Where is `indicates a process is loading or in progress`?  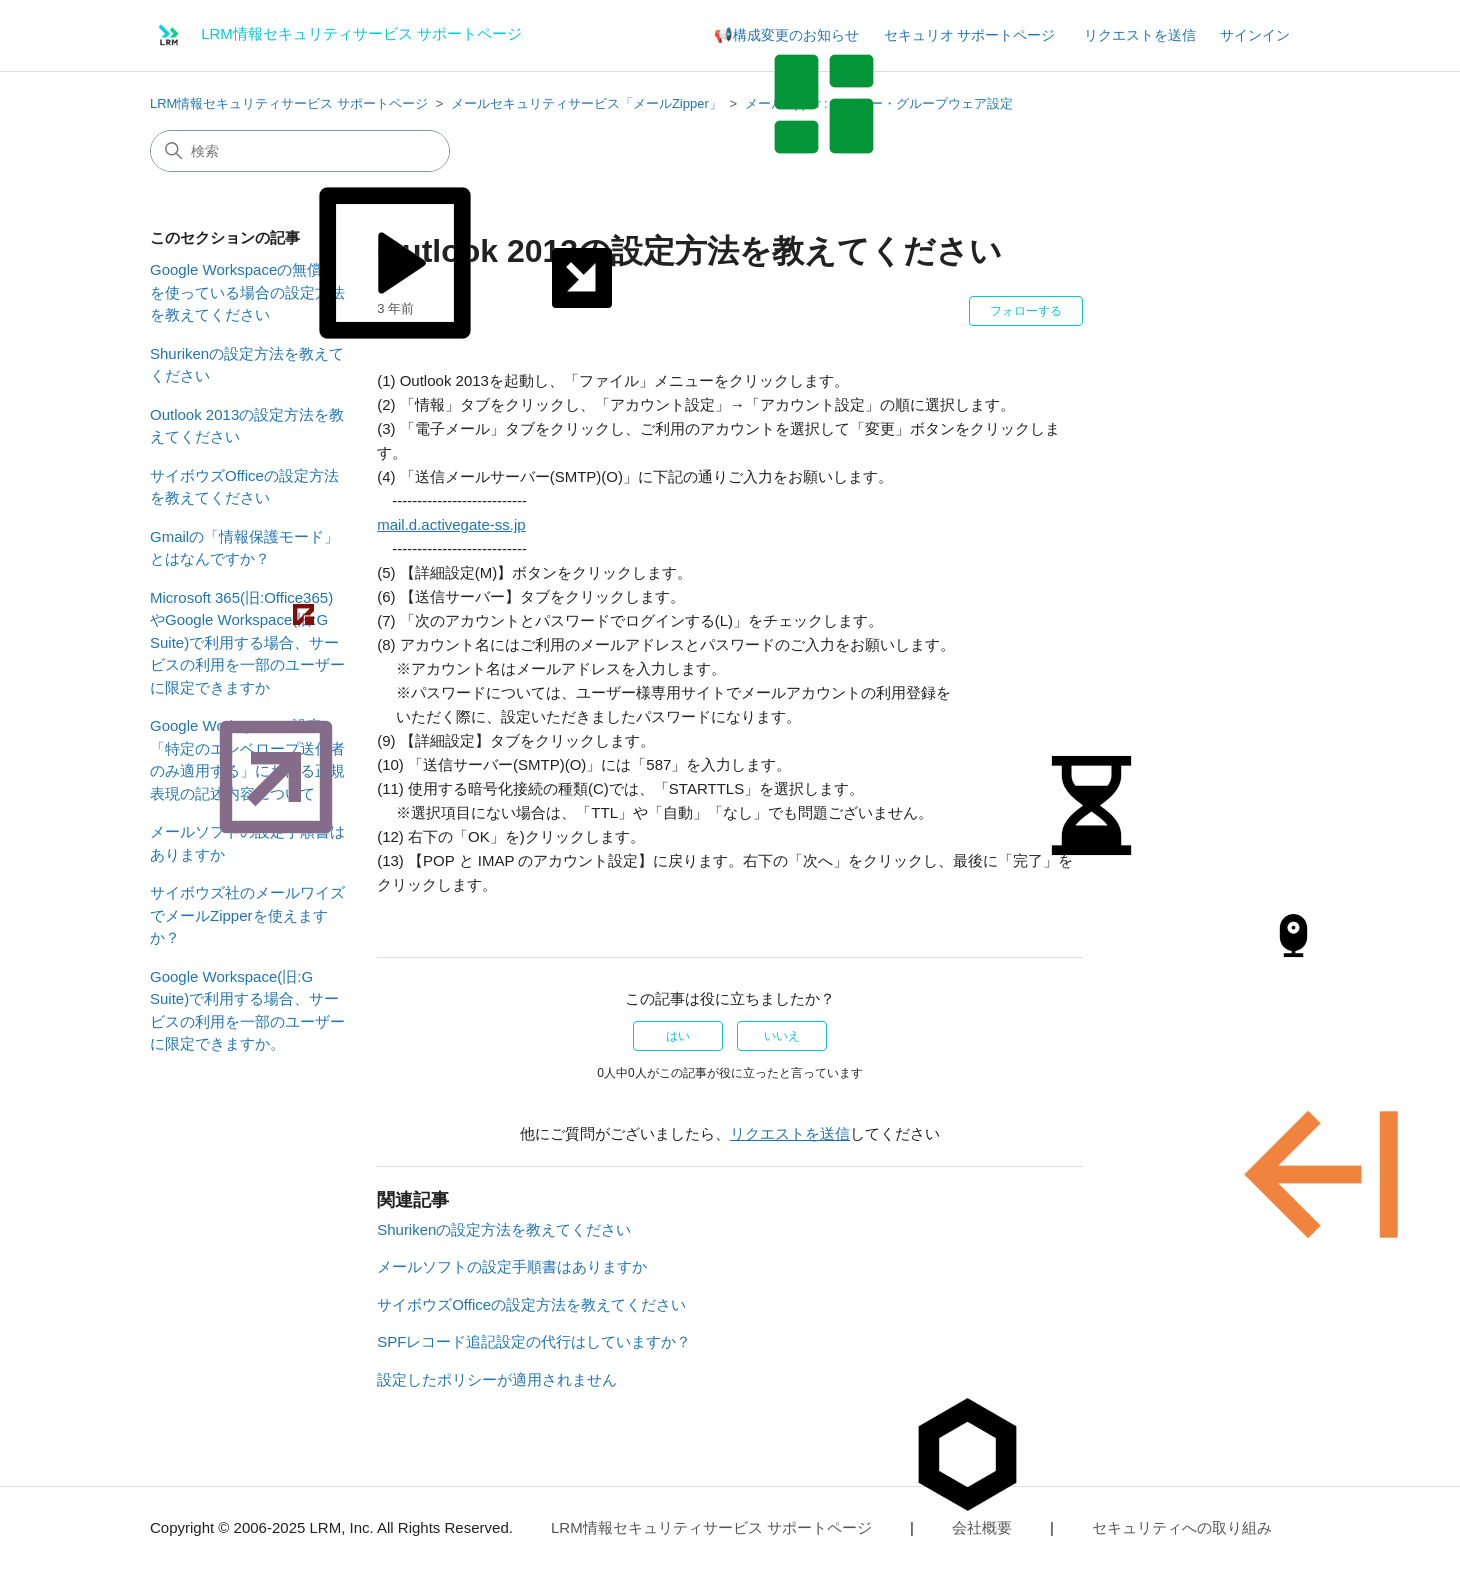
indicates a process is loading or in progress is located at coordinates (1091, 805).